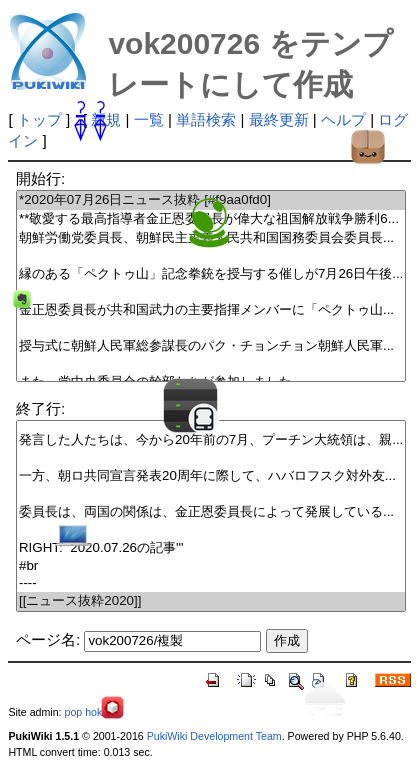 Image resolution: width=419 pixels, height=772 pixels. Describe the element at coordinates (22, 299) in the screenshot. I see `open evernote note-taking app` at that location.